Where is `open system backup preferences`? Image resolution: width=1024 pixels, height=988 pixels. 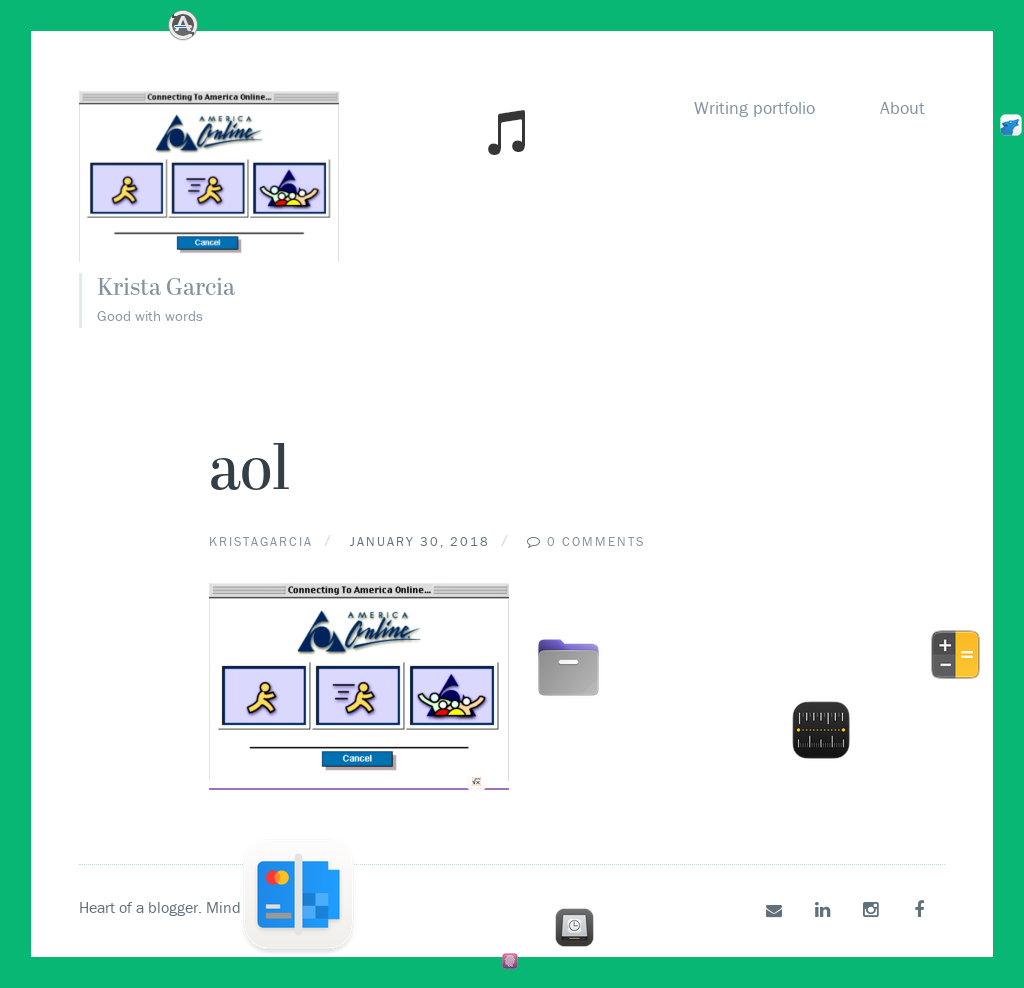
open system backup preferences is located at coordinates (574, 927).